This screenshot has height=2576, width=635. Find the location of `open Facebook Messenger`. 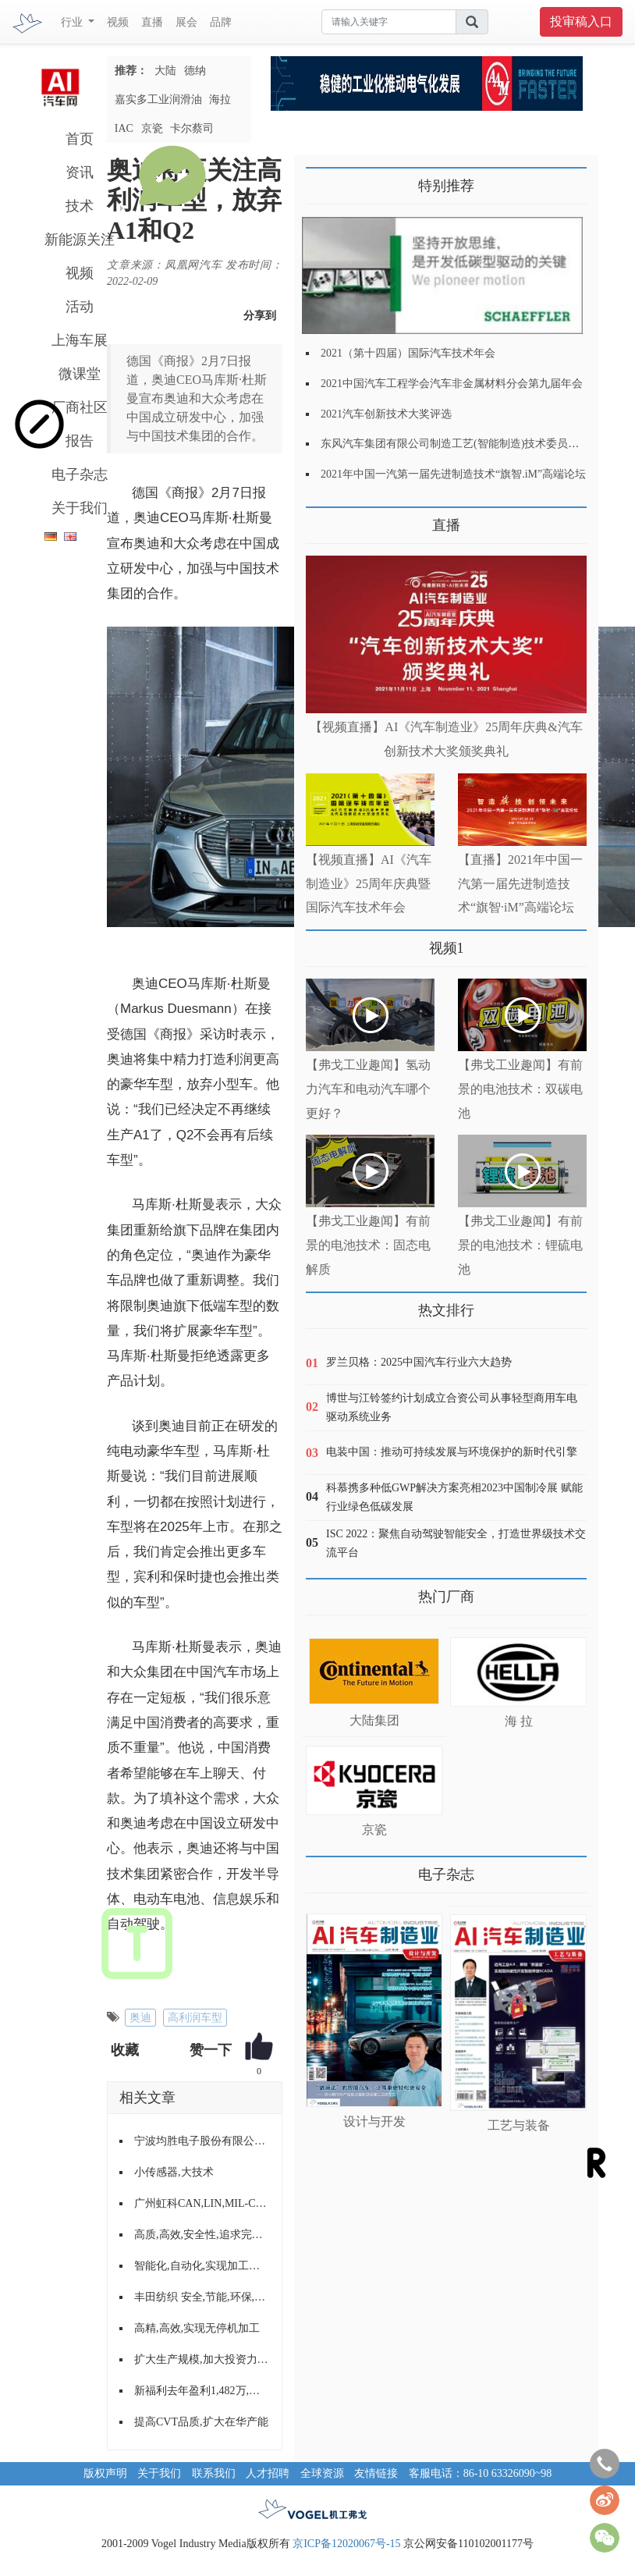

open Facebook Messenger is located at coordinates (172, 176).